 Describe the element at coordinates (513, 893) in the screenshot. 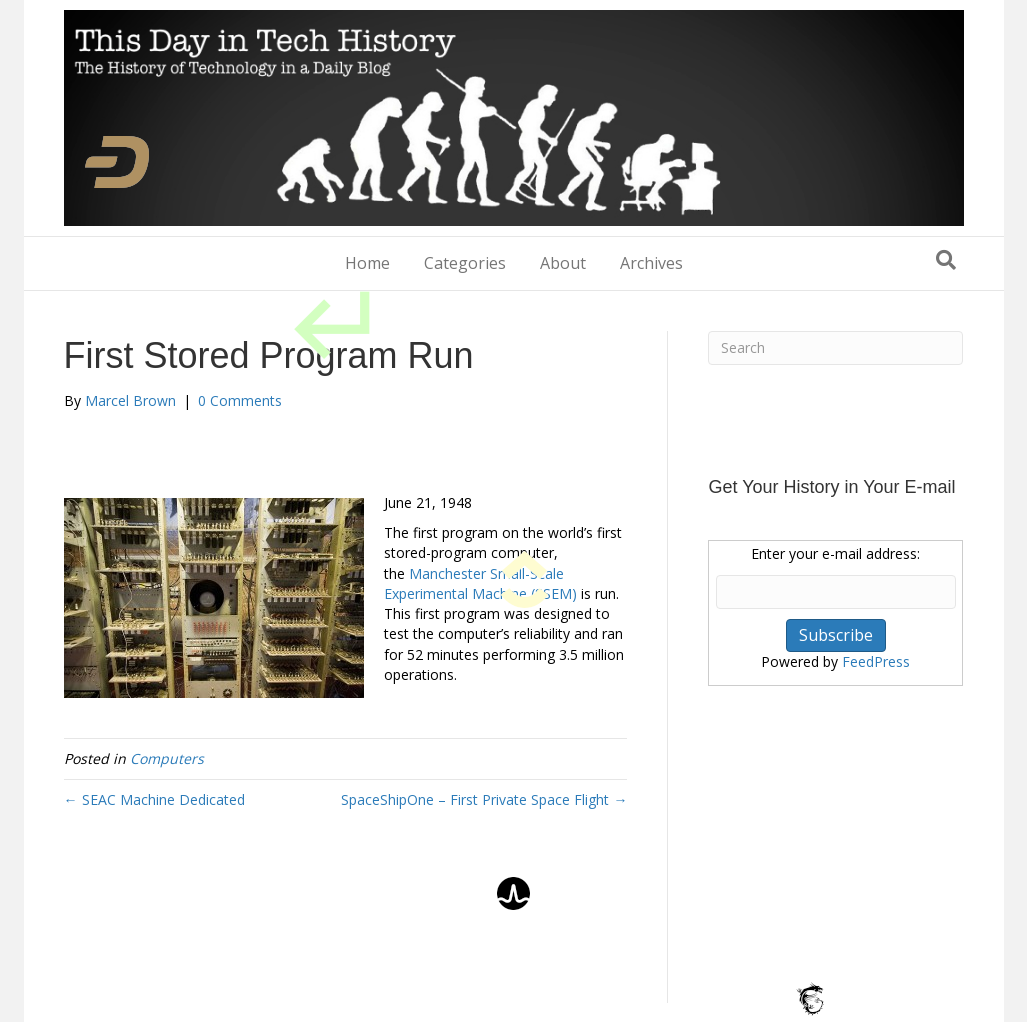

I see `broadcom company logo` at that location.